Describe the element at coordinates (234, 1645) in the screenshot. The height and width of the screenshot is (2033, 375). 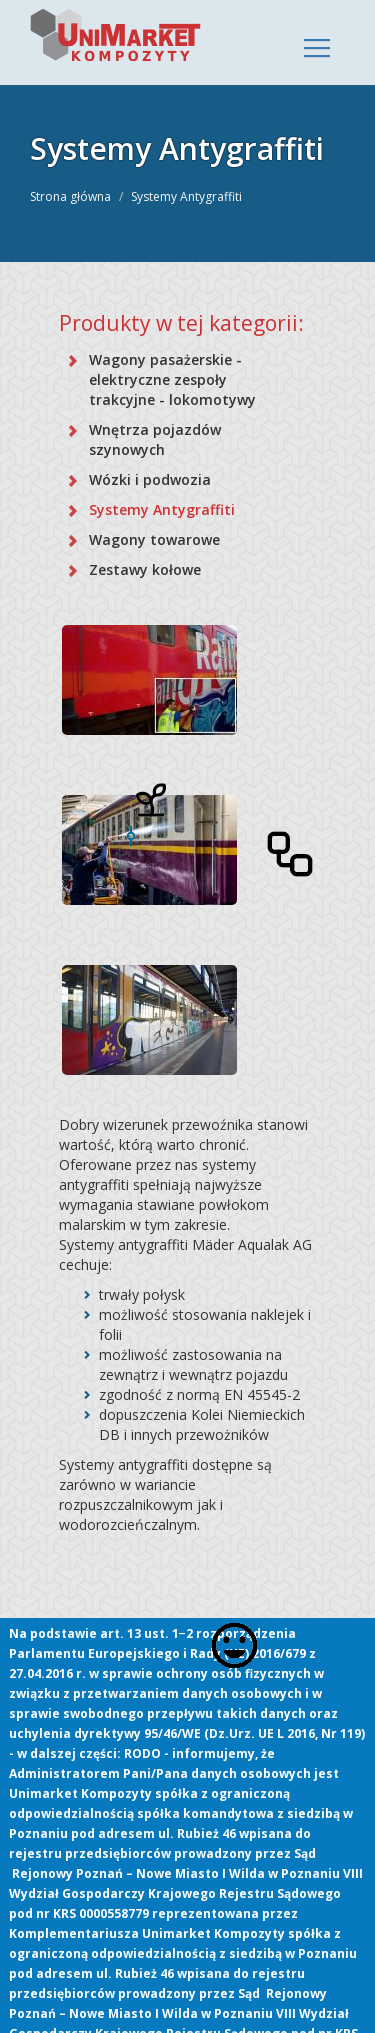
I see `insert an emoji or emoticon` at that location.